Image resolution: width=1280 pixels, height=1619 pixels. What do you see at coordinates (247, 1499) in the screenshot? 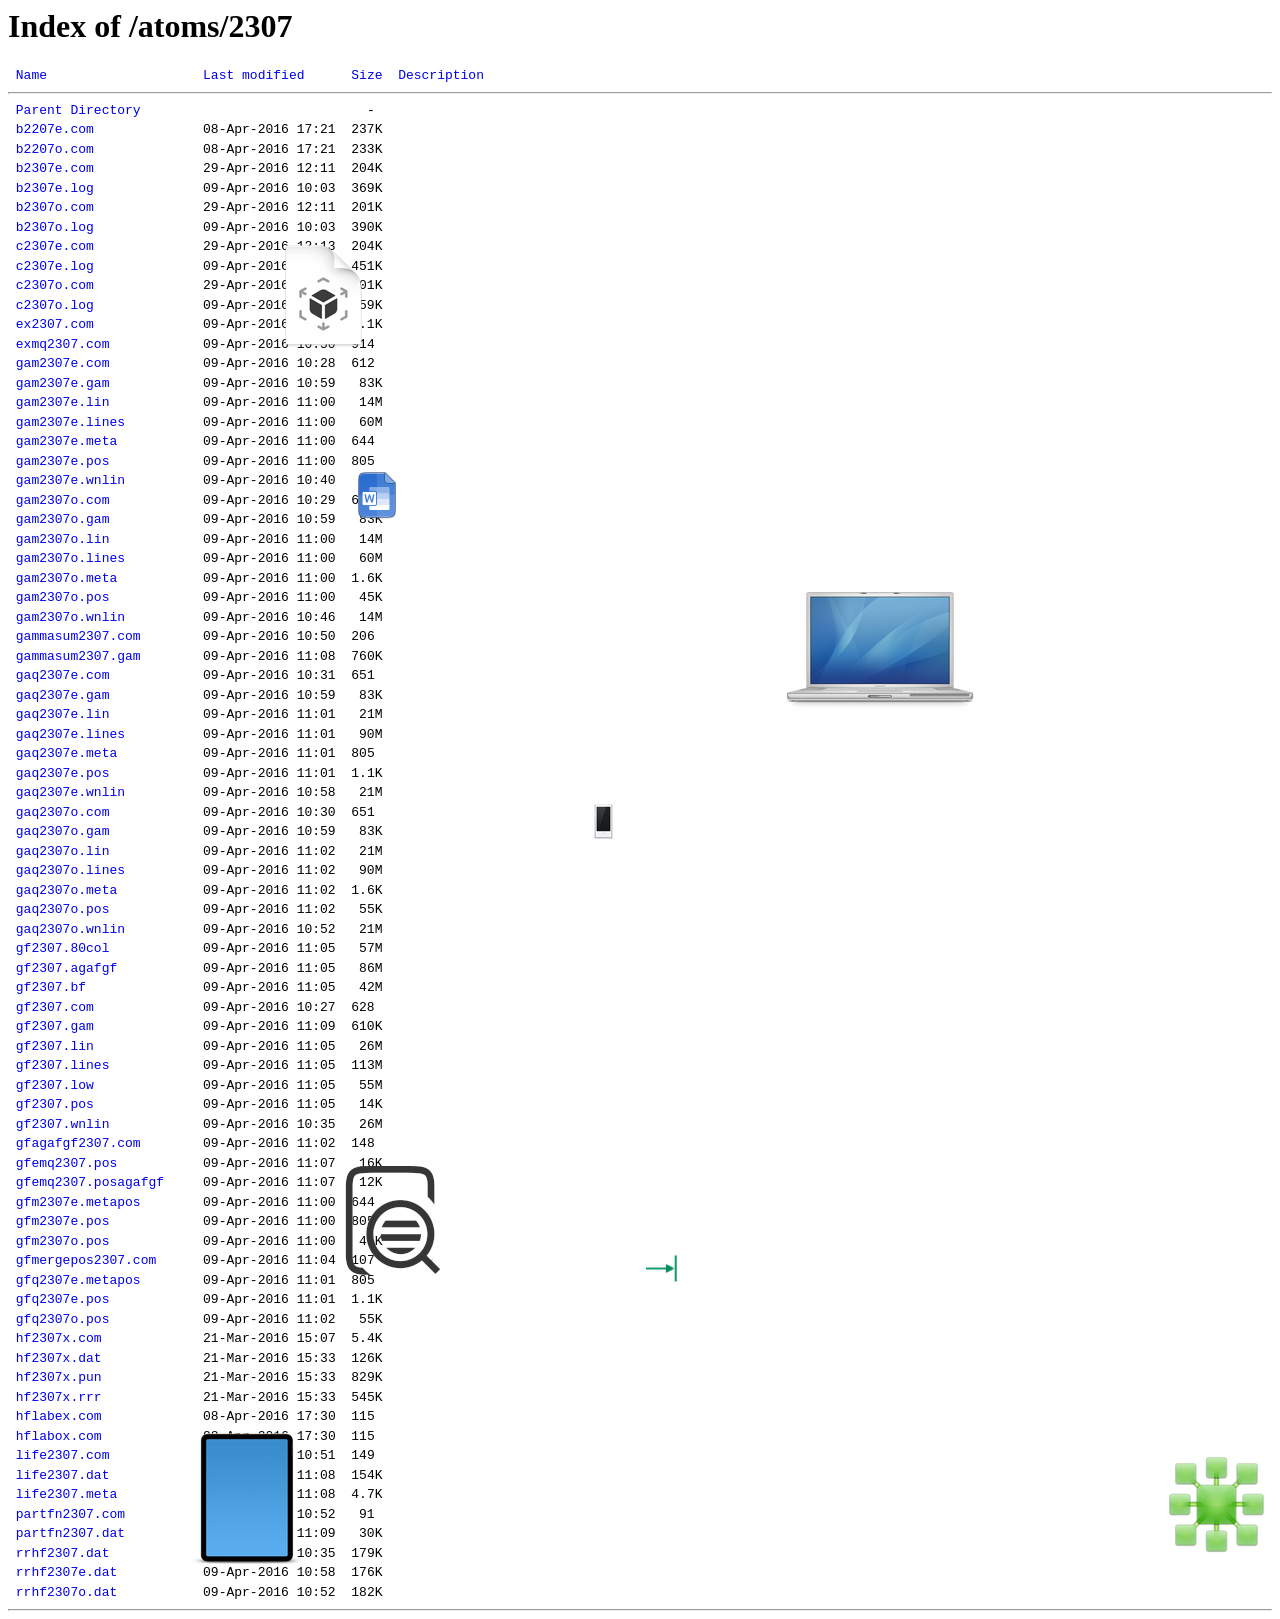
I see `iPad Air M2 device icon` at bounding box center [247, 1499].